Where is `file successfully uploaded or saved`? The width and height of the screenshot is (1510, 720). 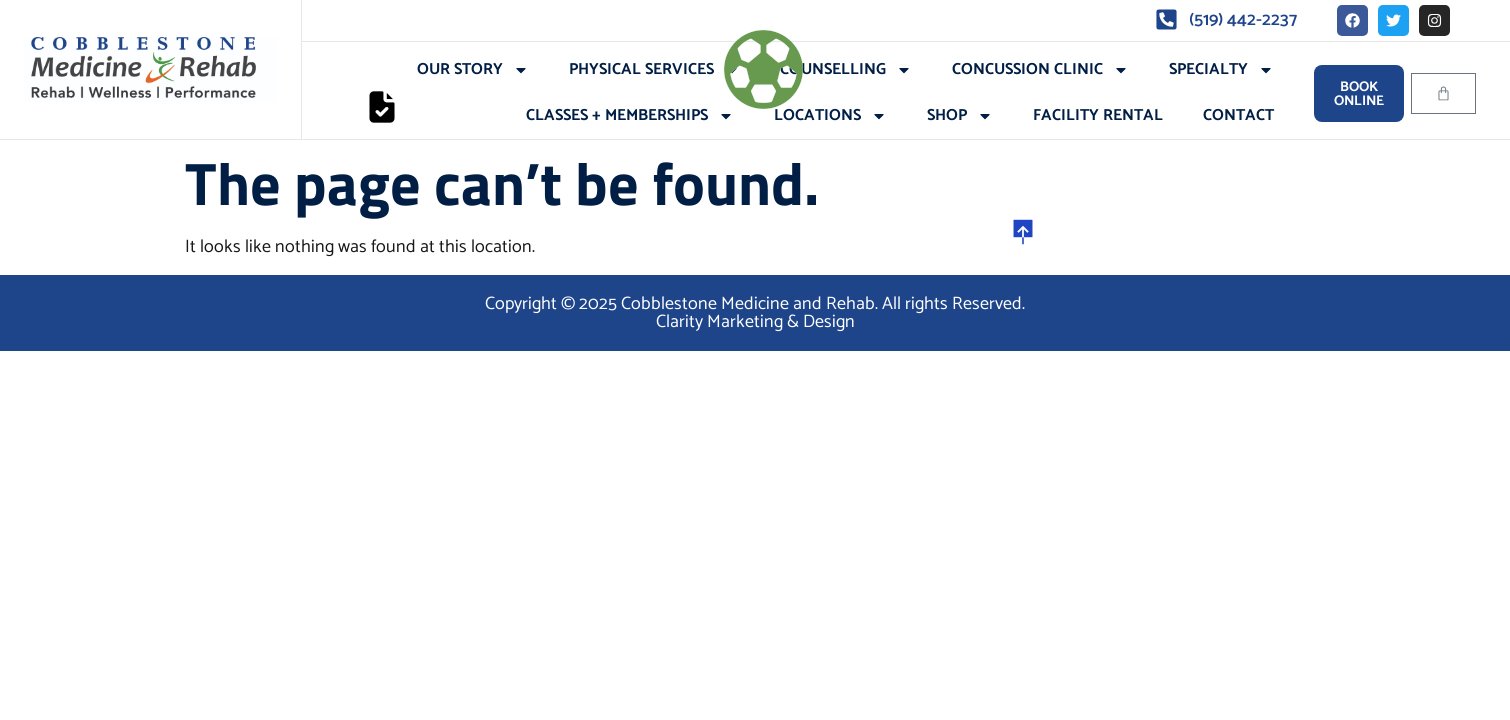
file successfully uploaded or saved is located at coordinates (382, 107).